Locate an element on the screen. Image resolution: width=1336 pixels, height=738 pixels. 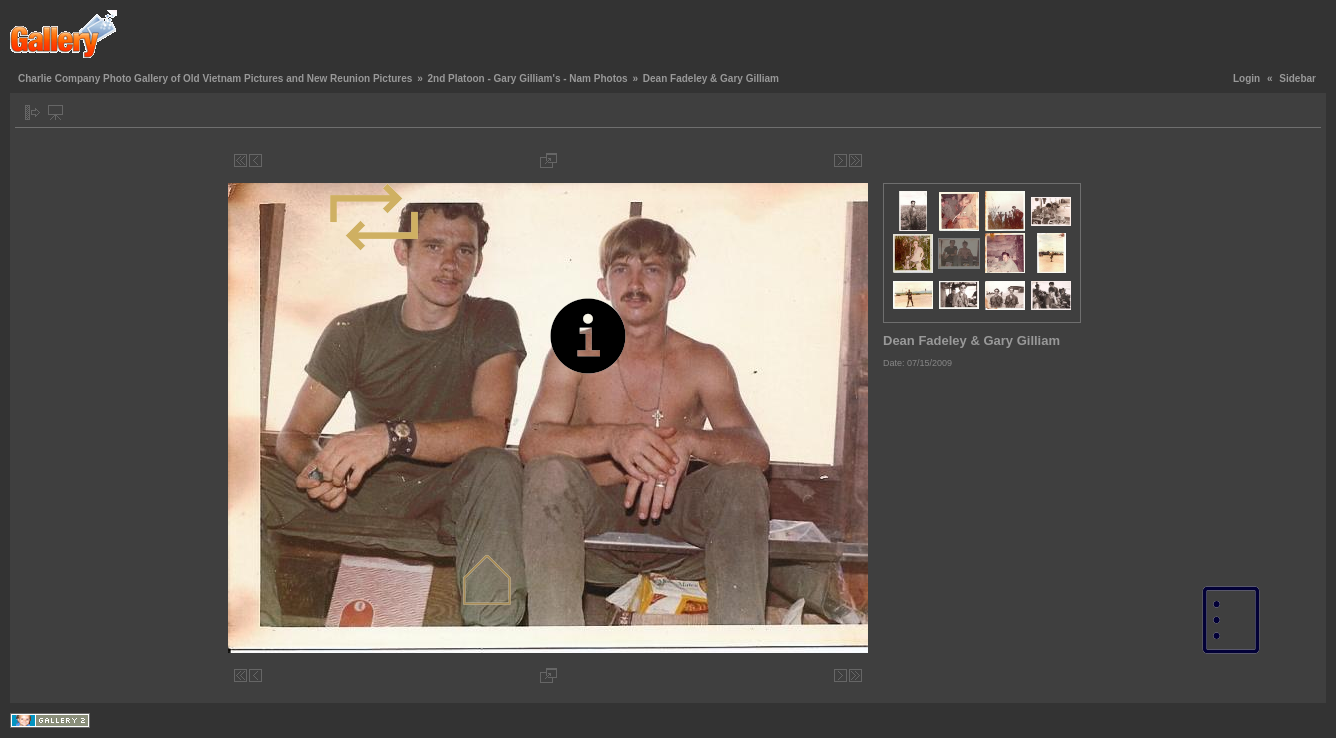
view screenplay or script documents is located at coordinates (1231, 620).